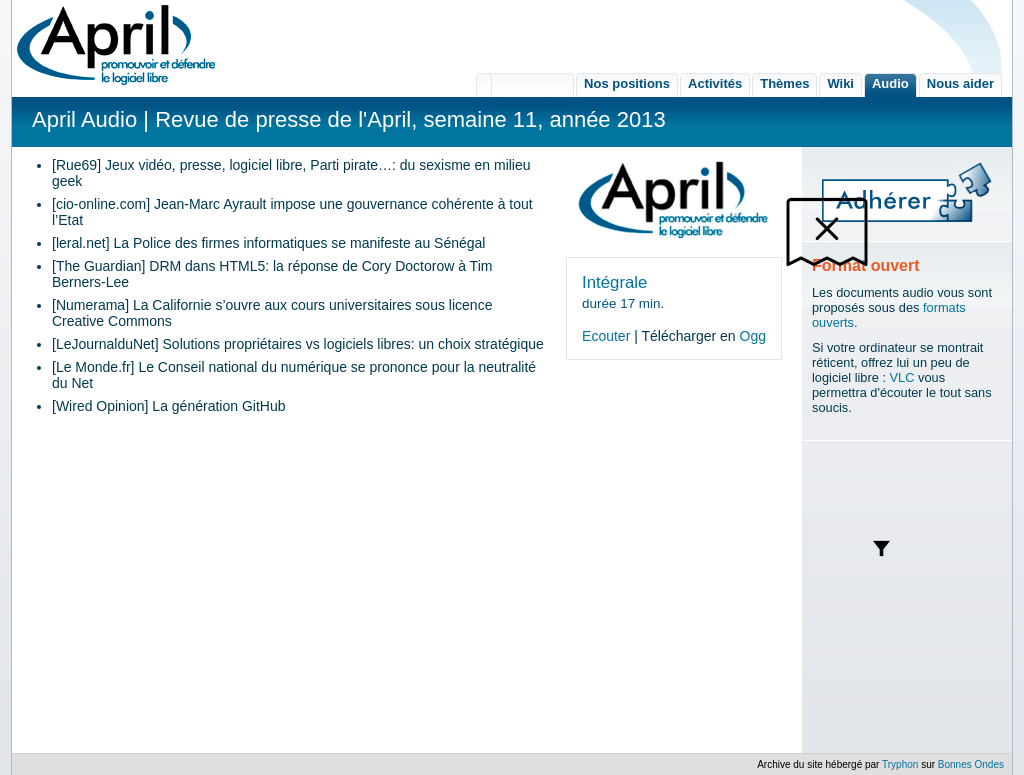 The image size is (1024, 775). I want to click on cancel or void a receipt, so click(827, 232).